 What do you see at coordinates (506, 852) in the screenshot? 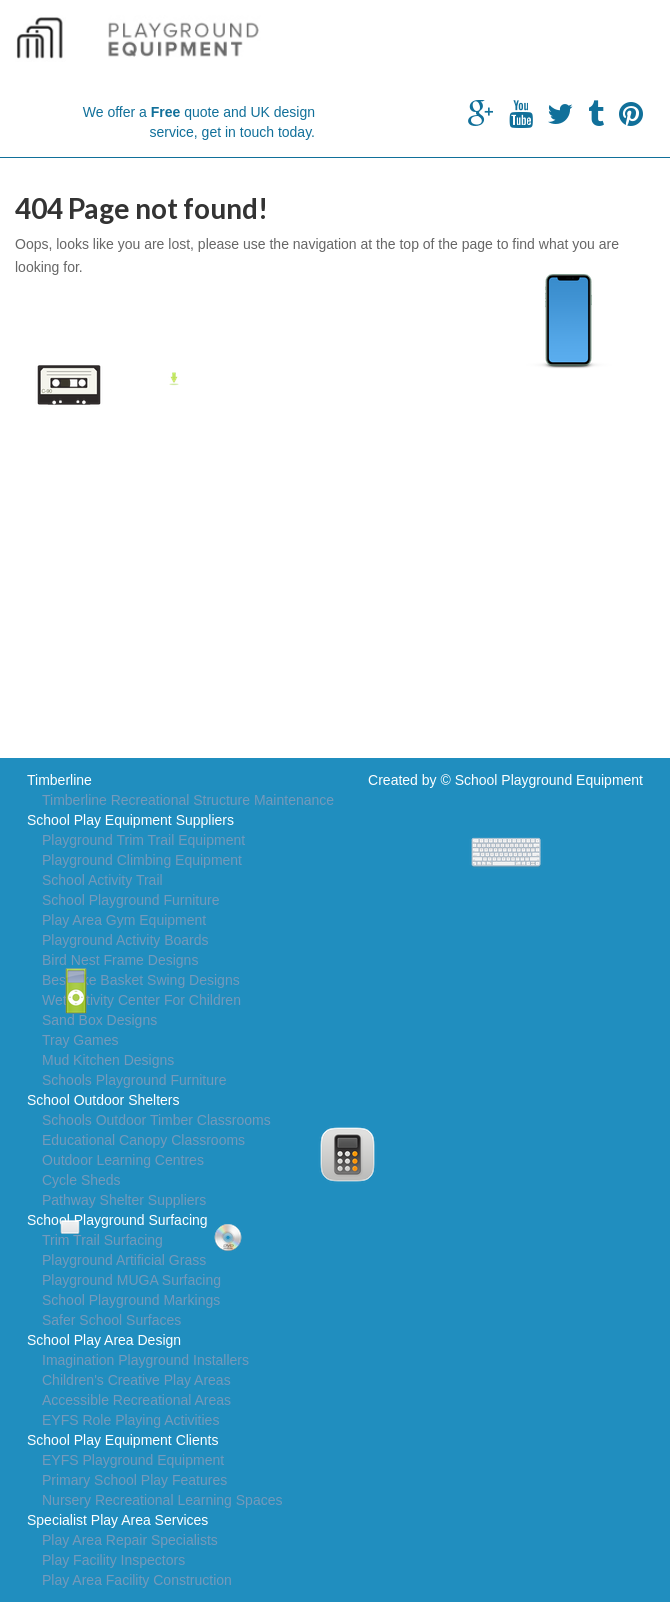
I see `connect a bluetooth keyboard` at bounding box center [506, 852].